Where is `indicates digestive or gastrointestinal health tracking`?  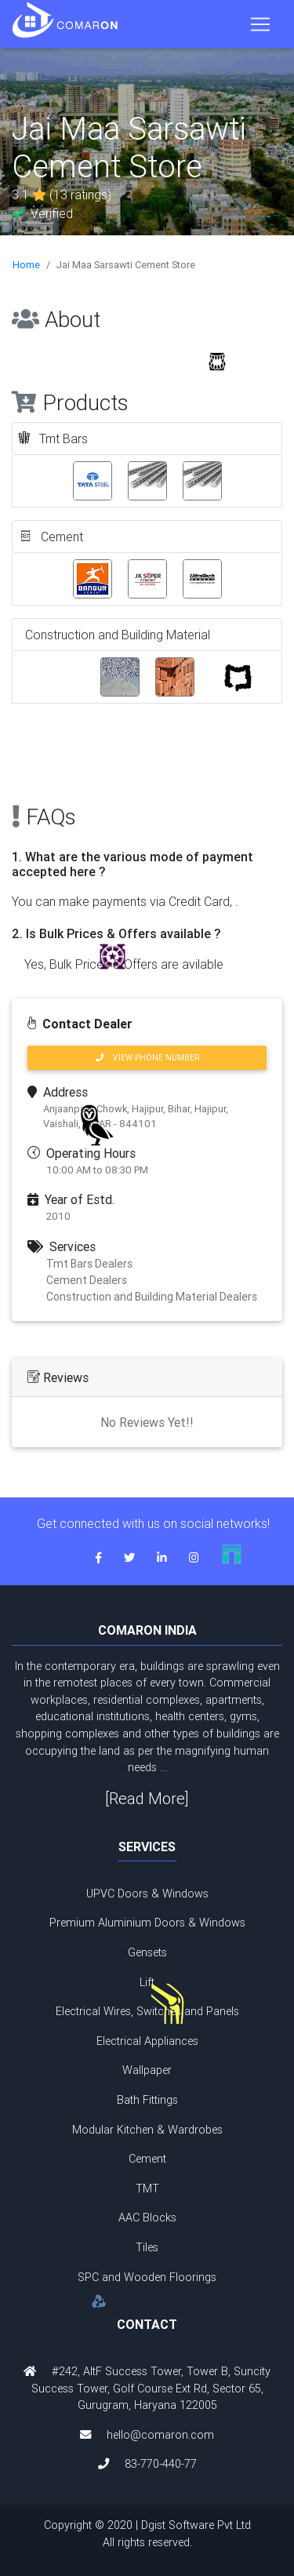
indicates digestive or gastrointestinal health tracking is located at coordinates (238, 678).